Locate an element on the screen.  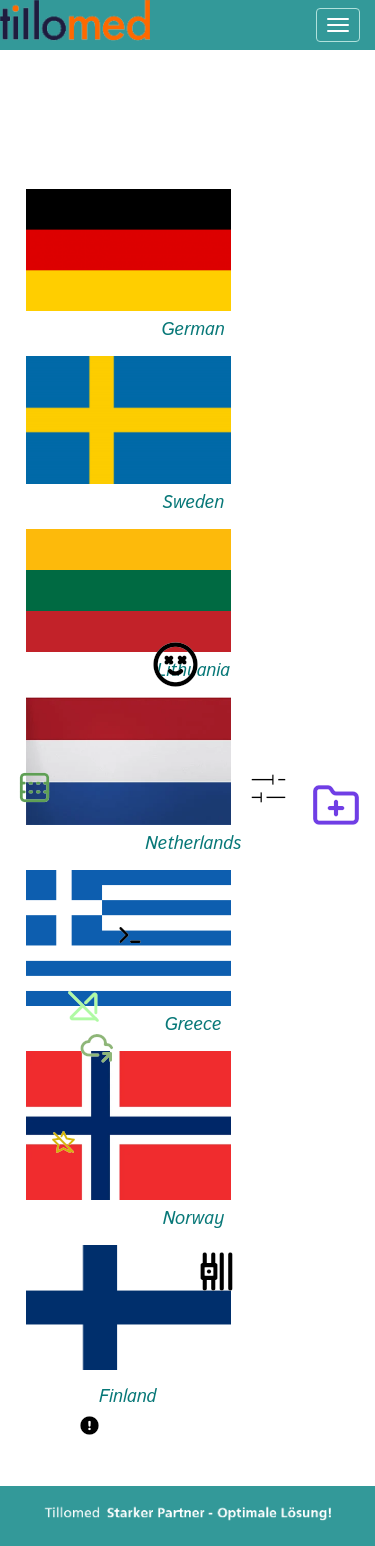
share a file to the cloud is located at coordinates (97, 1046).